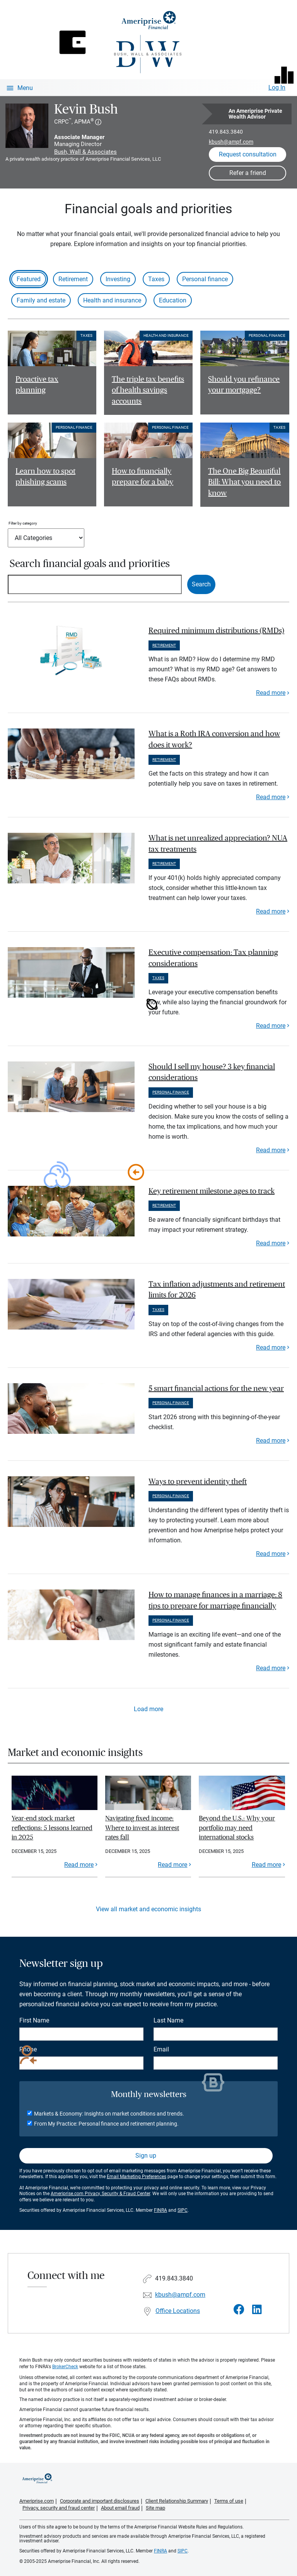 The width and height of the screenshot is (297, 2576). What do you see at coordinates (27, 2055) in the screenshot?
I see `incoming user request or friend invitation` at bounding box center [27, 2055].